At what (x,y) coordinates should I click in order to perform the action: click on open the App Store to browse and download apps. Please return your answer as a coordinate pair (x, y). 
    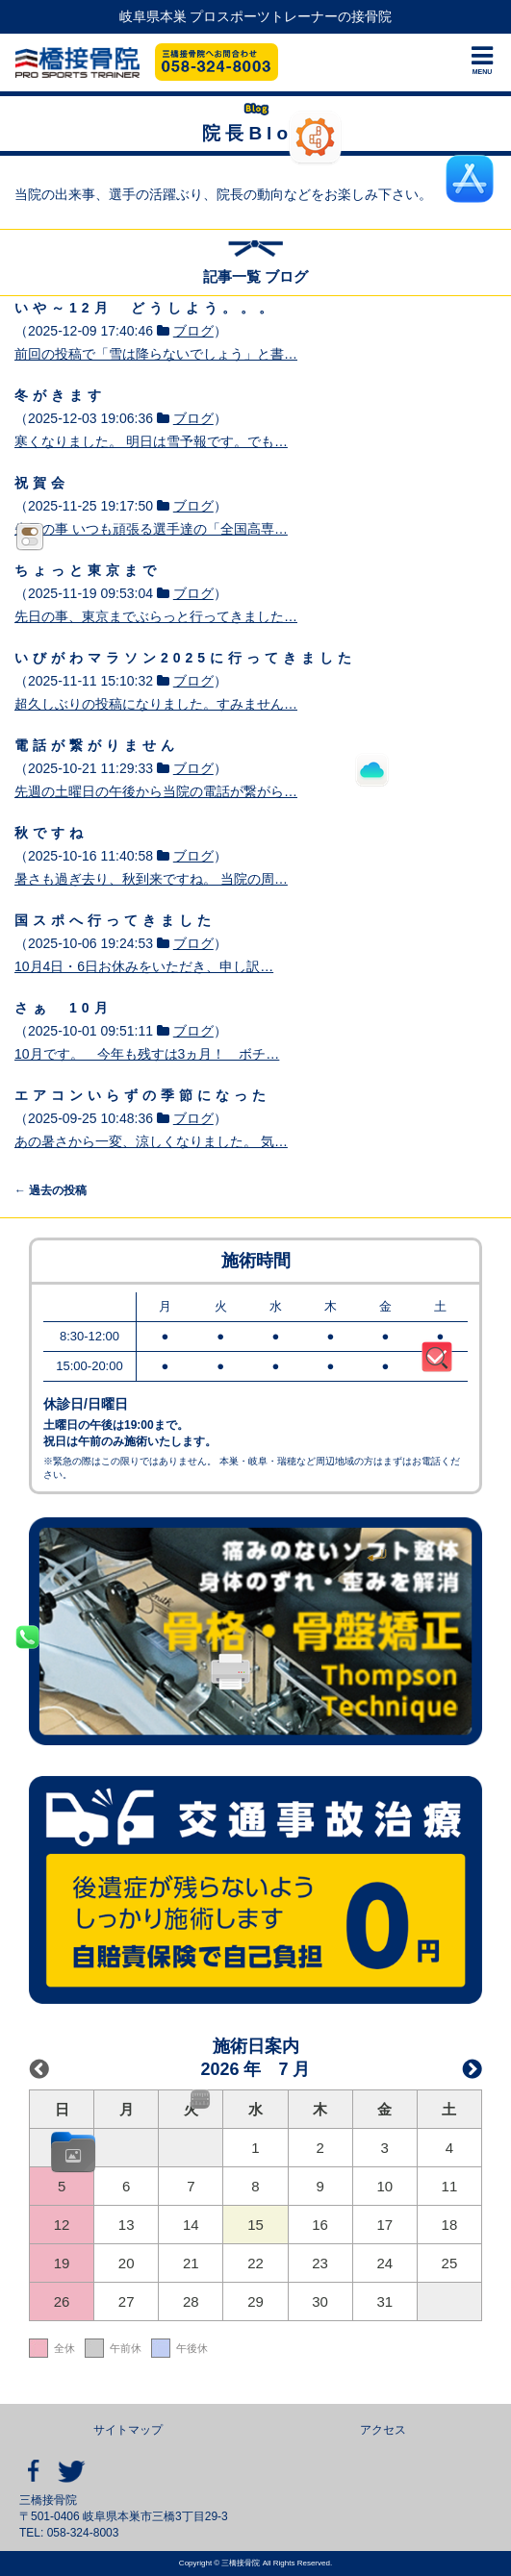
    Looking at the image, I should click on (470, 179).